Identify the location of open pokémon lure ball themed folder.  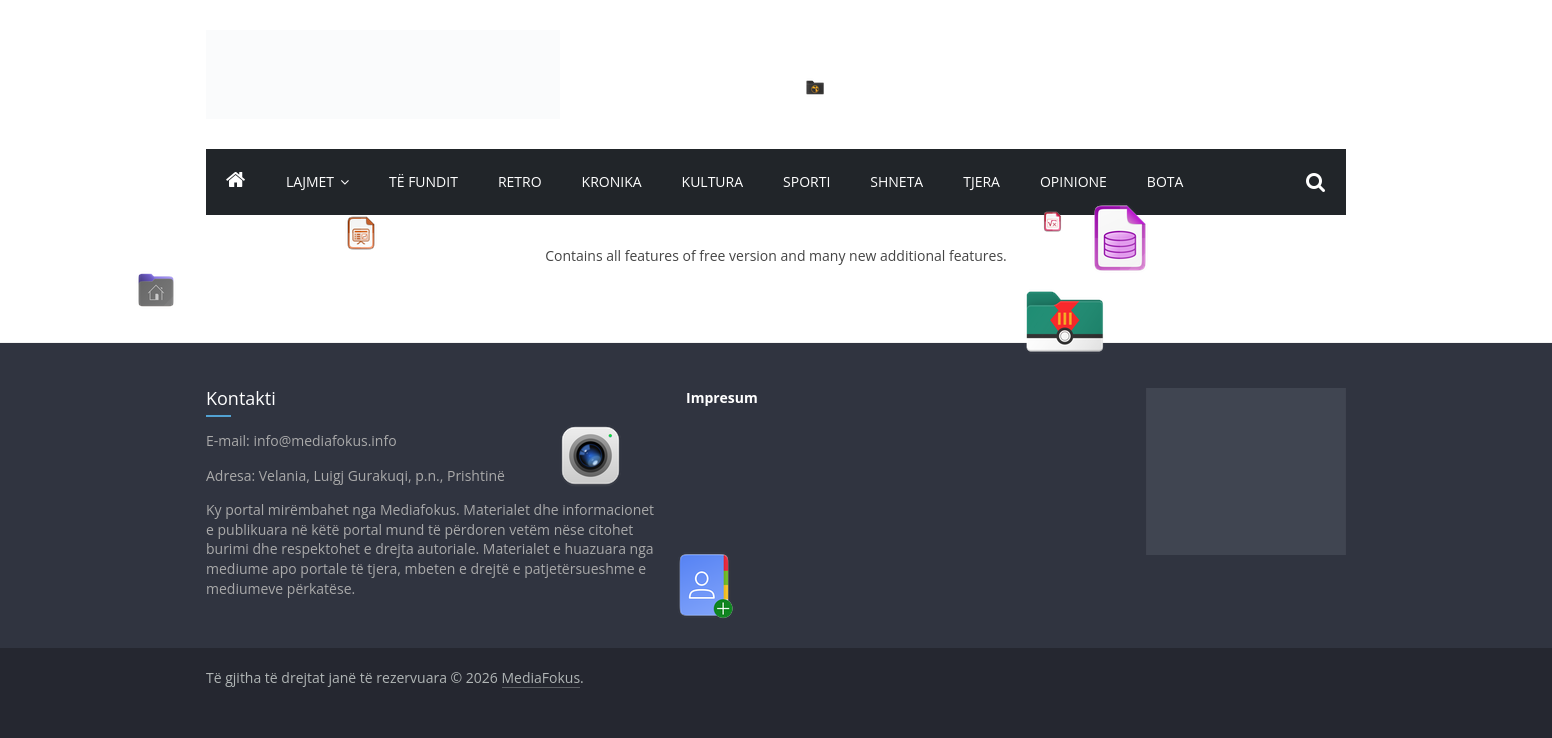
(1064, 323).